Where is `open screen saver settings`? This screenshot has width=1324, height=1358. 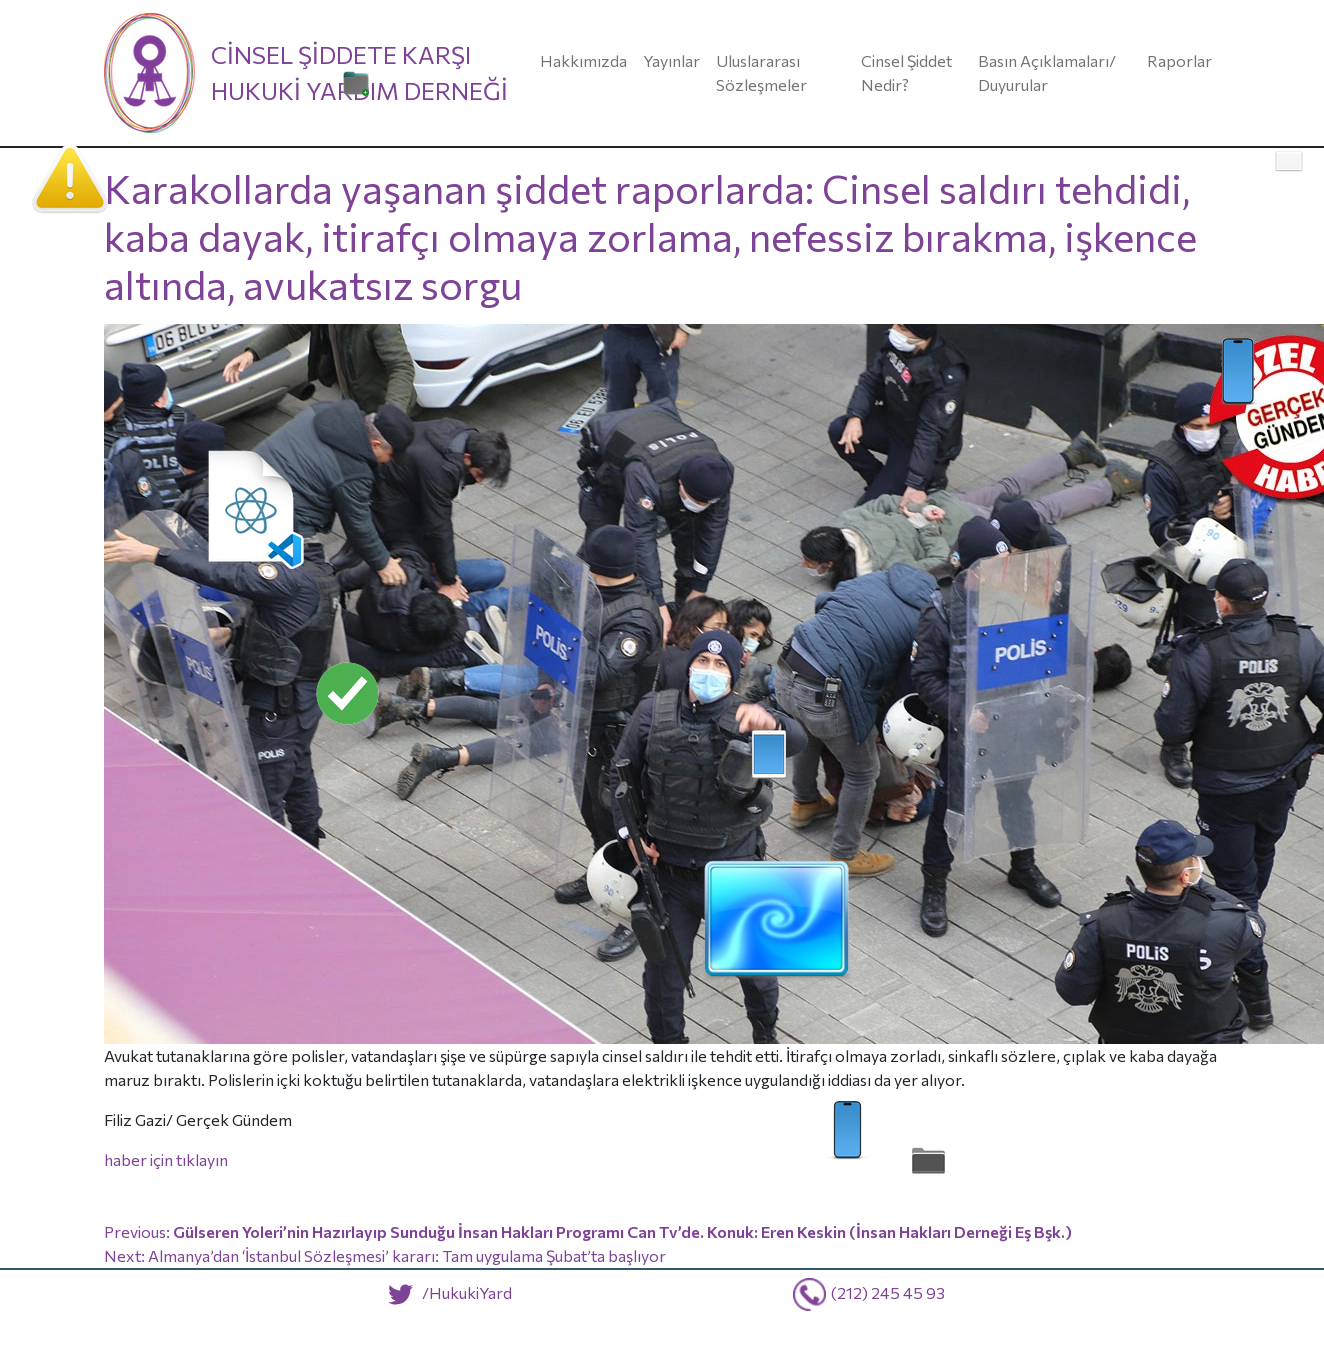
open screen saver settings is located at coordinates (776, 921).